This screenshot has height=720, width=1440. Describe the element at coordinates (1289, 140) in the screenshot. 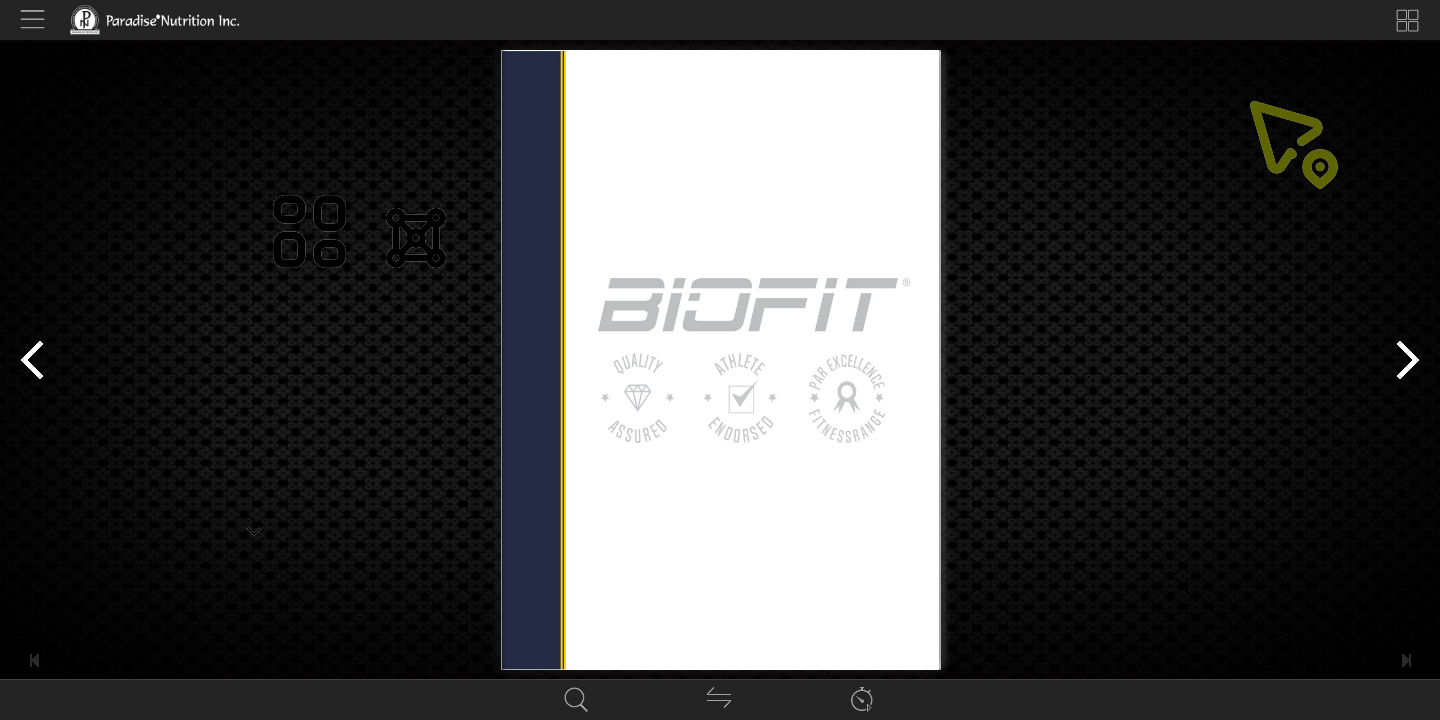

I see `pin cursor location on map` at that location.